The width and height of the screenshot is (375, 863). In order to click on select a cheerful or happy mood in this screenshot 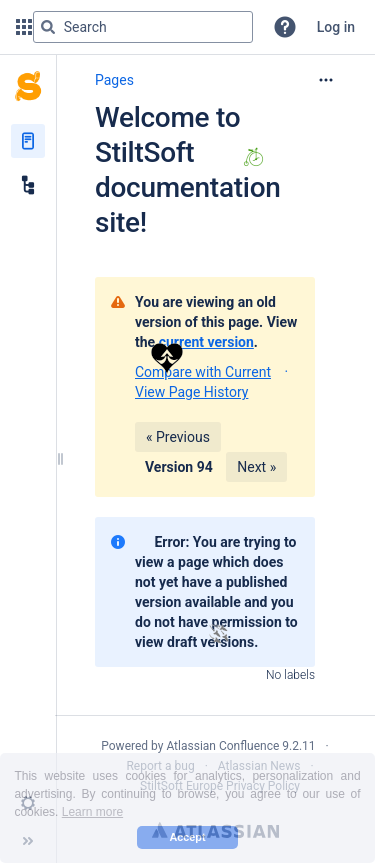, I will do `click(167, 358)`.